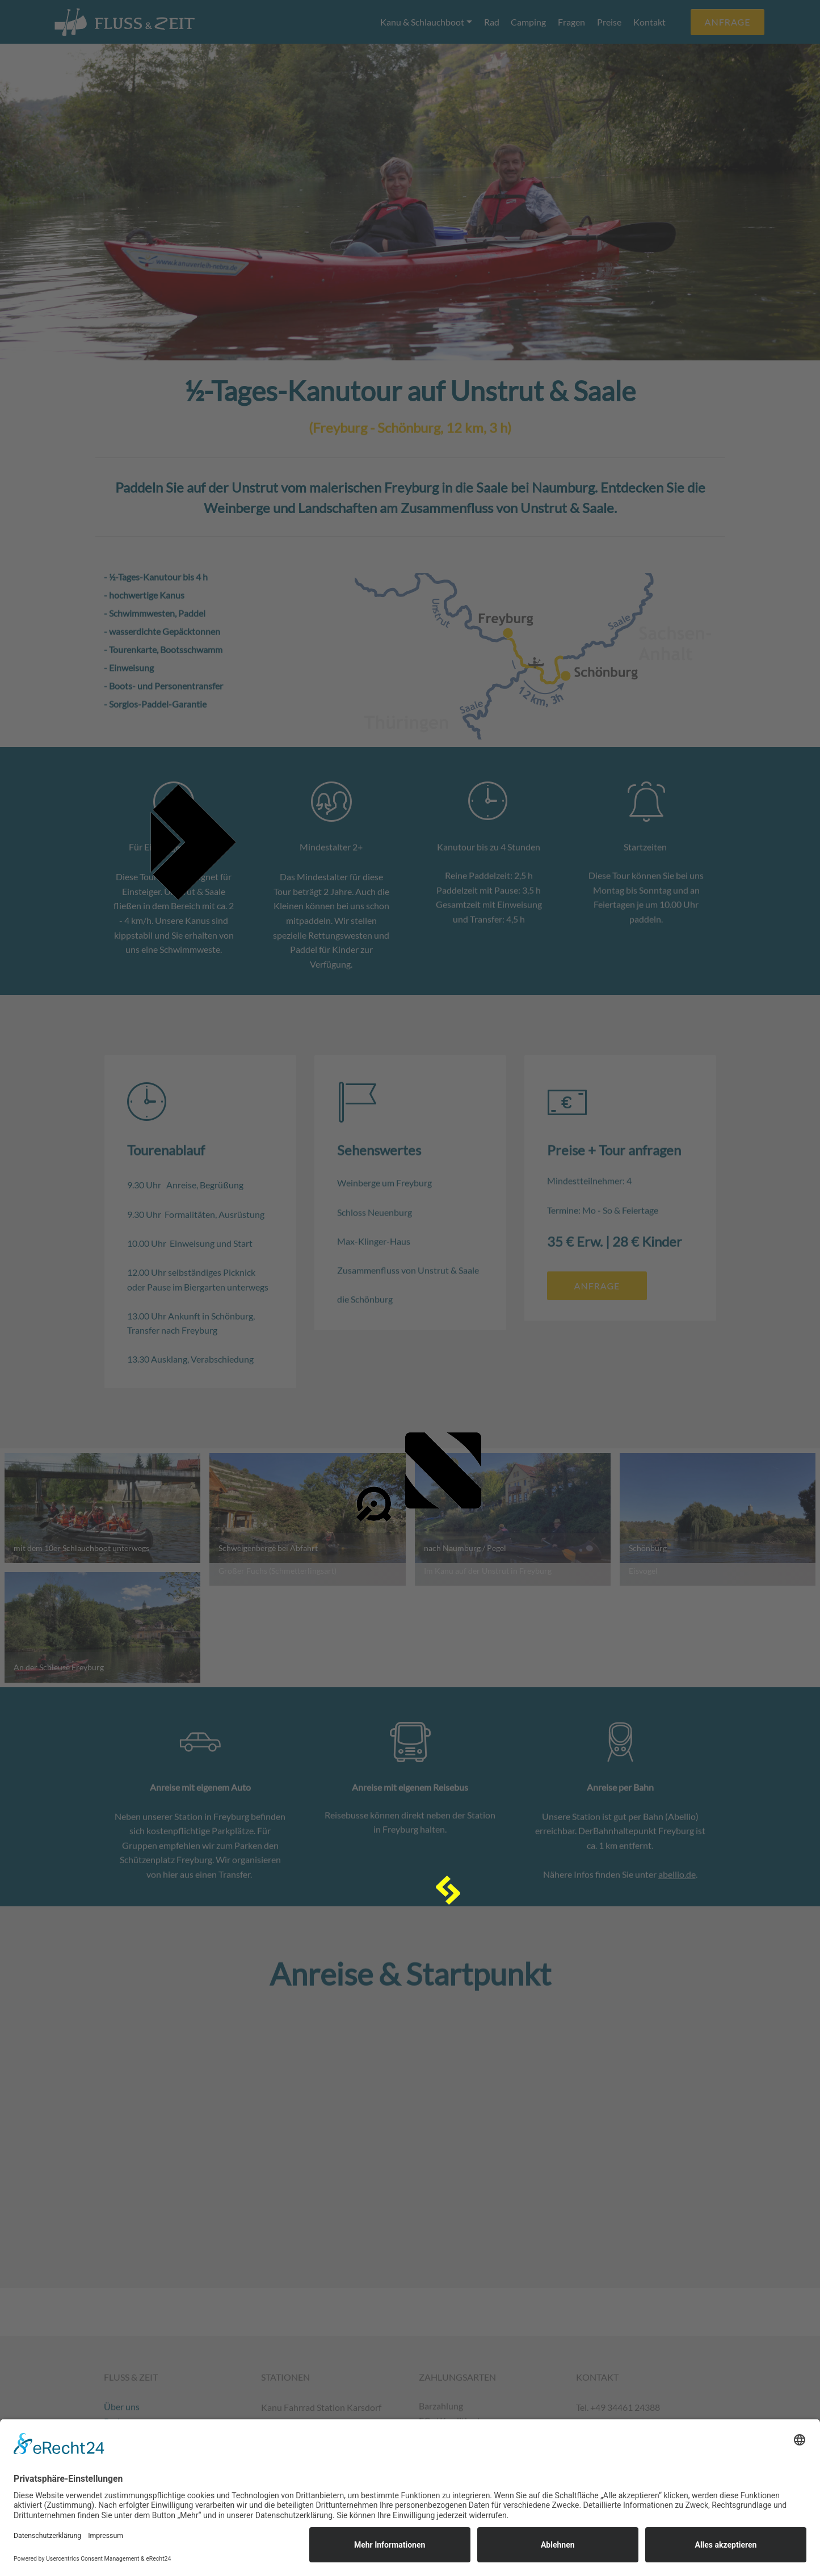  I want to click on visit sitepoint website or resources, so click(448, 1890).